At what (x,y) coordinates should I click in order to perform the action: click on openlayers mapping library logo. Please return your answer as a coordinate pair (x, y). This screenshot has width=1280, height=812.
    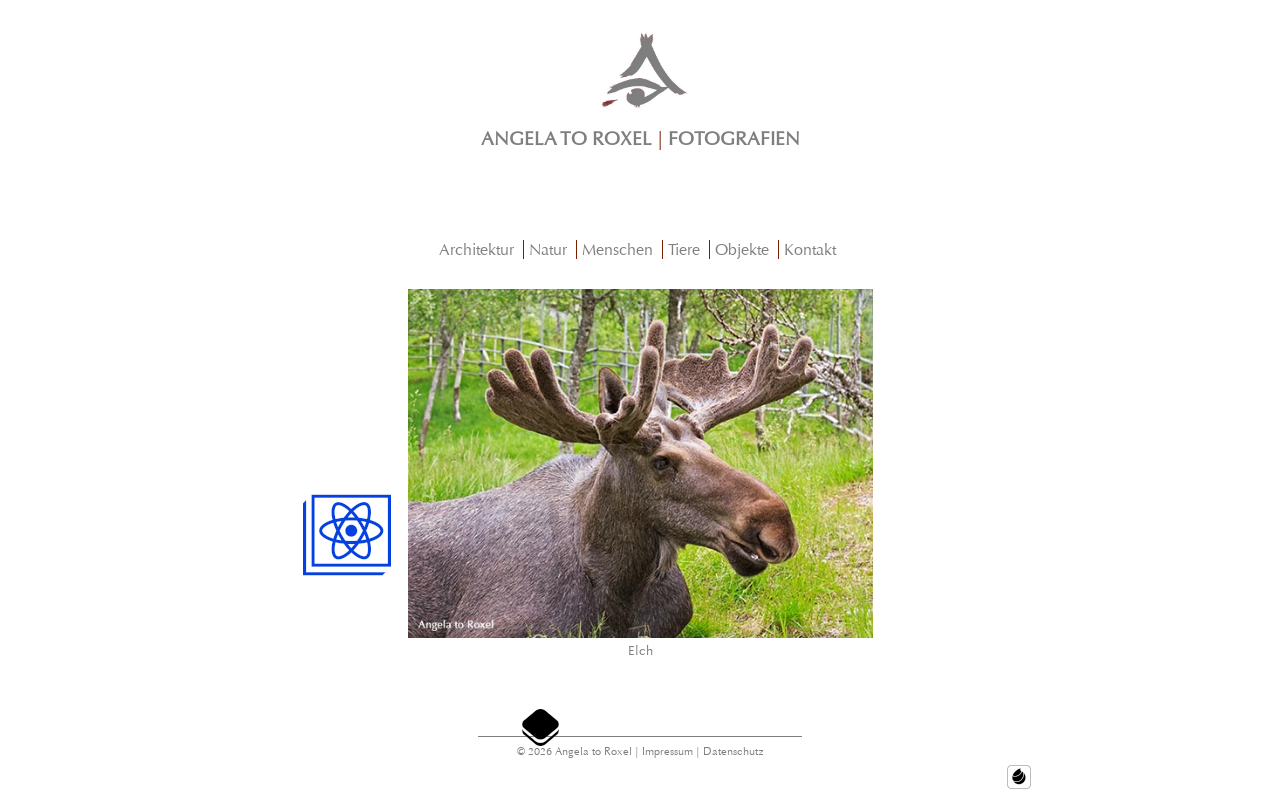
    Looking at the image, I should click on (540, 727).